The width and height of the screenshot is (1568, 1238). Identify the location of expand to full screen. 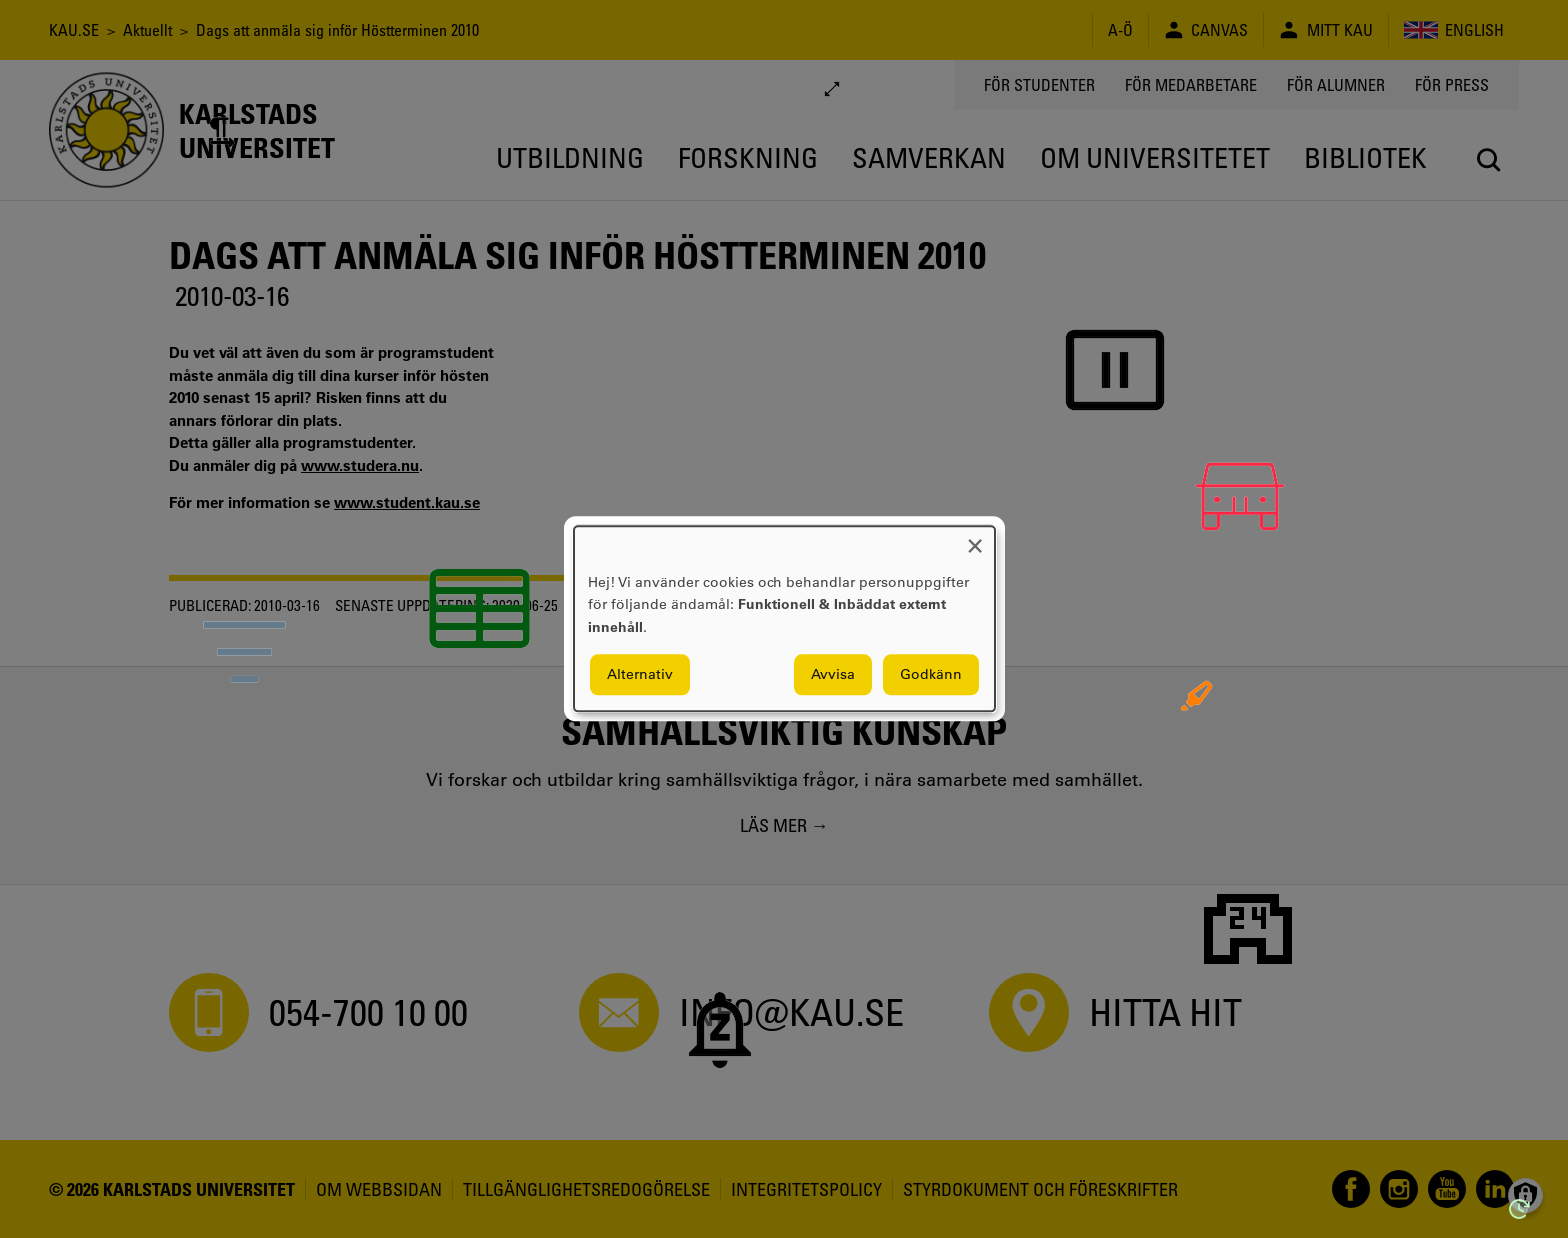
(832, 89).